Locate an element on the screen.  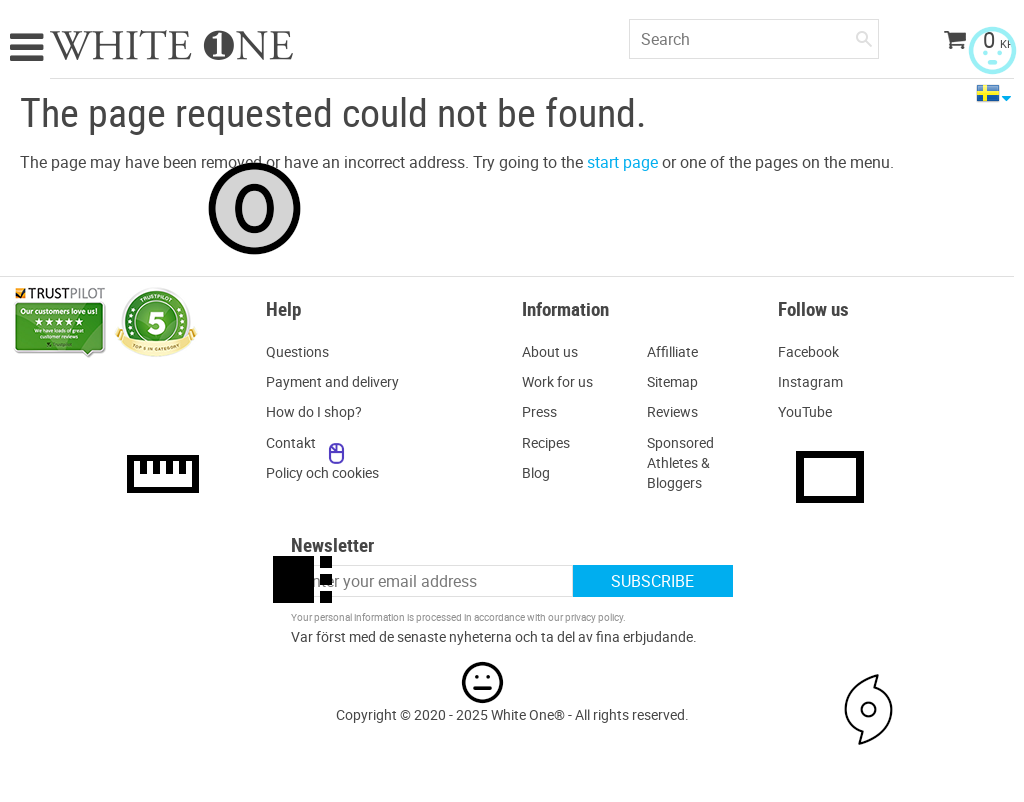
indicates hurricane or tropical storm warning is located at coordinates (868, 709).